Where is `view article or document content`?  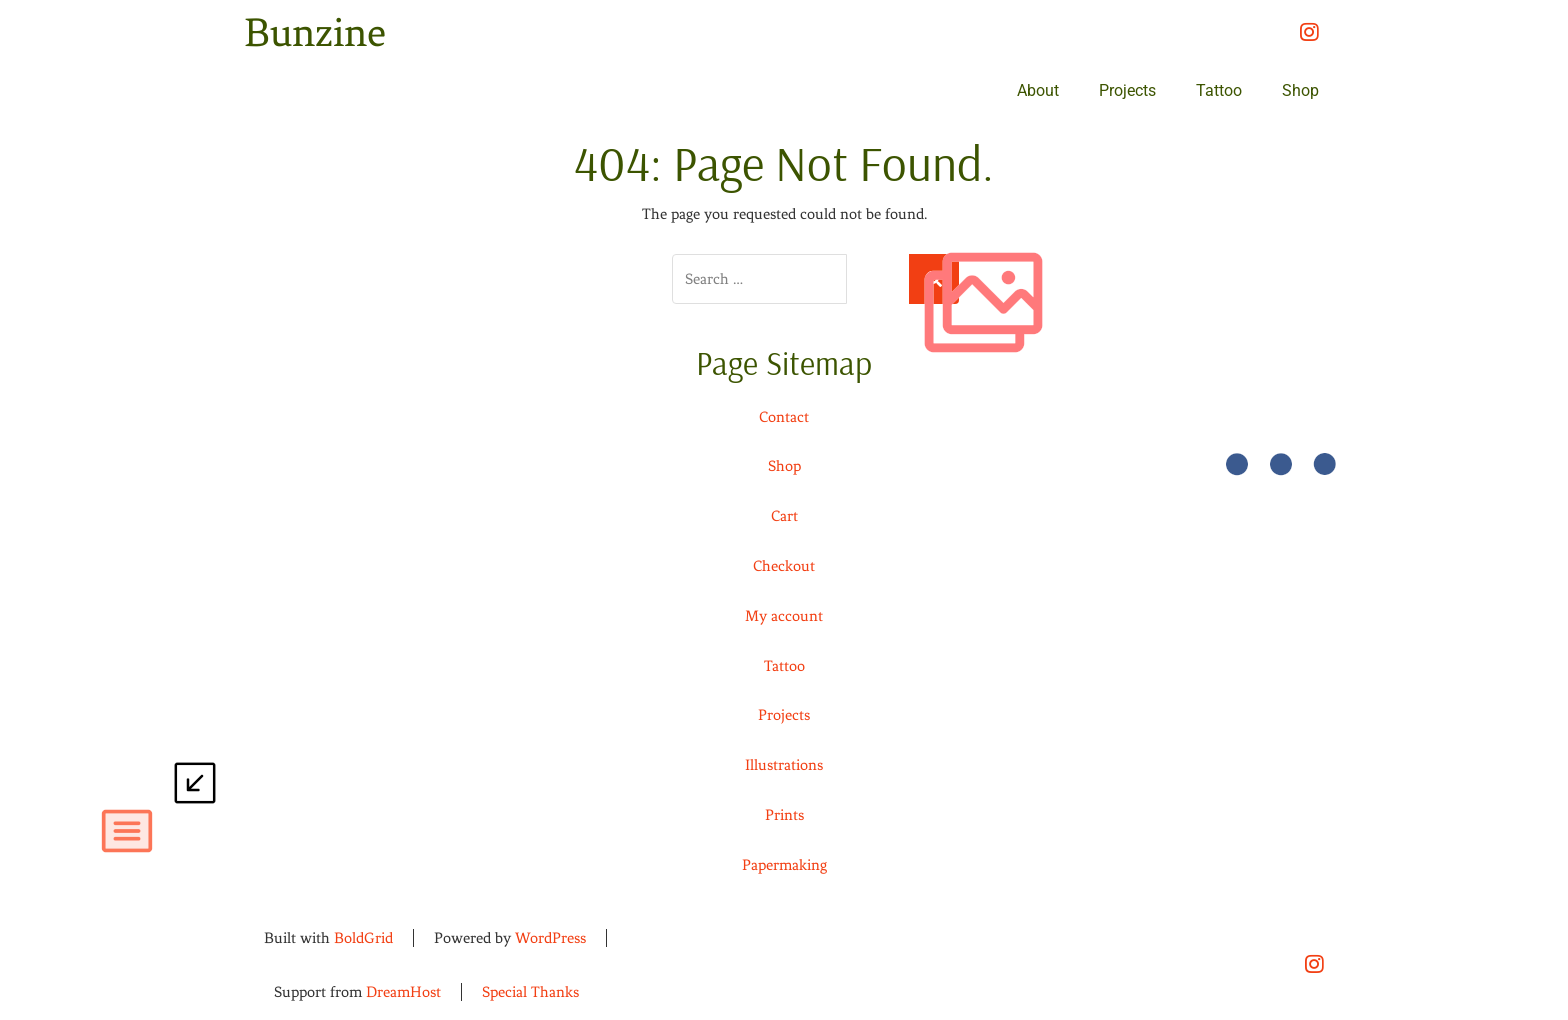 view article or document content is located at coordinates (127, 831).